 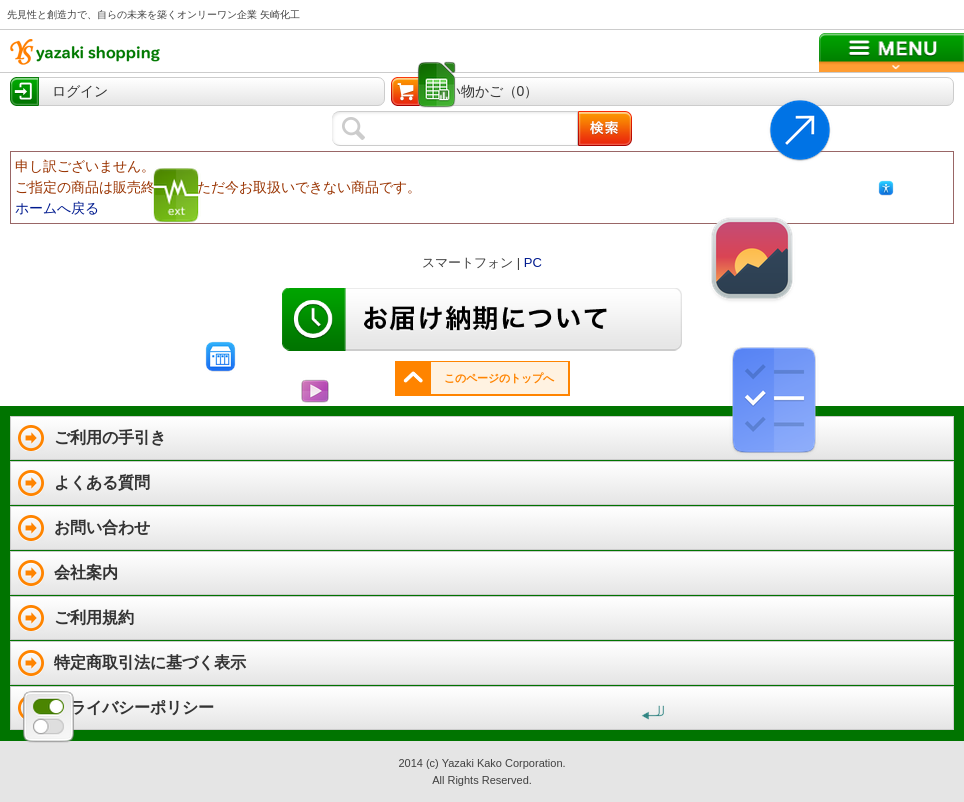 What do you see at coordinates (220, 356) in the screenshot?
I see `open synology nas management app` at bounding box center [220, 356].